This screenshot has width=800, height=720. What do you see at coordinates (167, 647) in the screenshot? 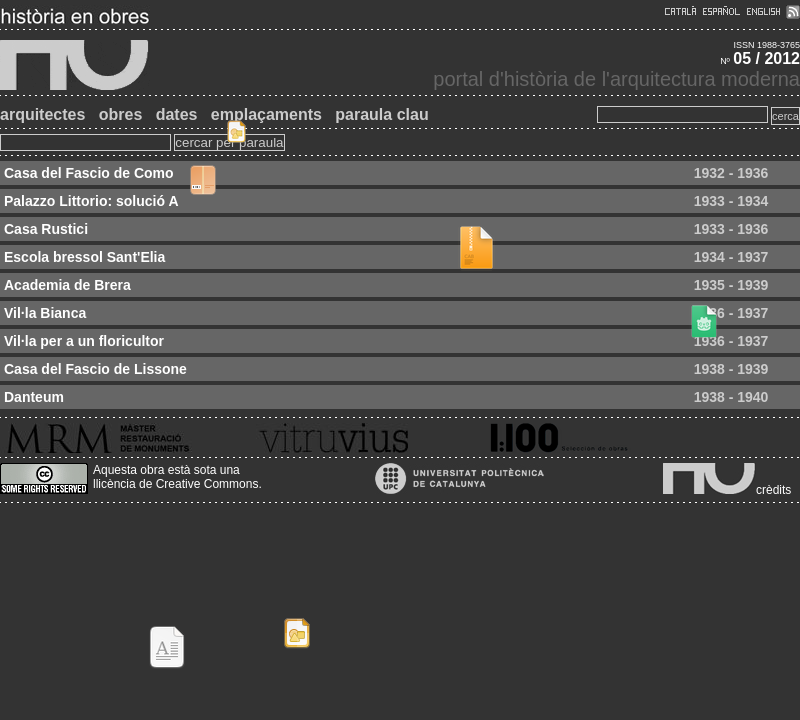
I see `open a rich text document` at bounding box center [167, 647].